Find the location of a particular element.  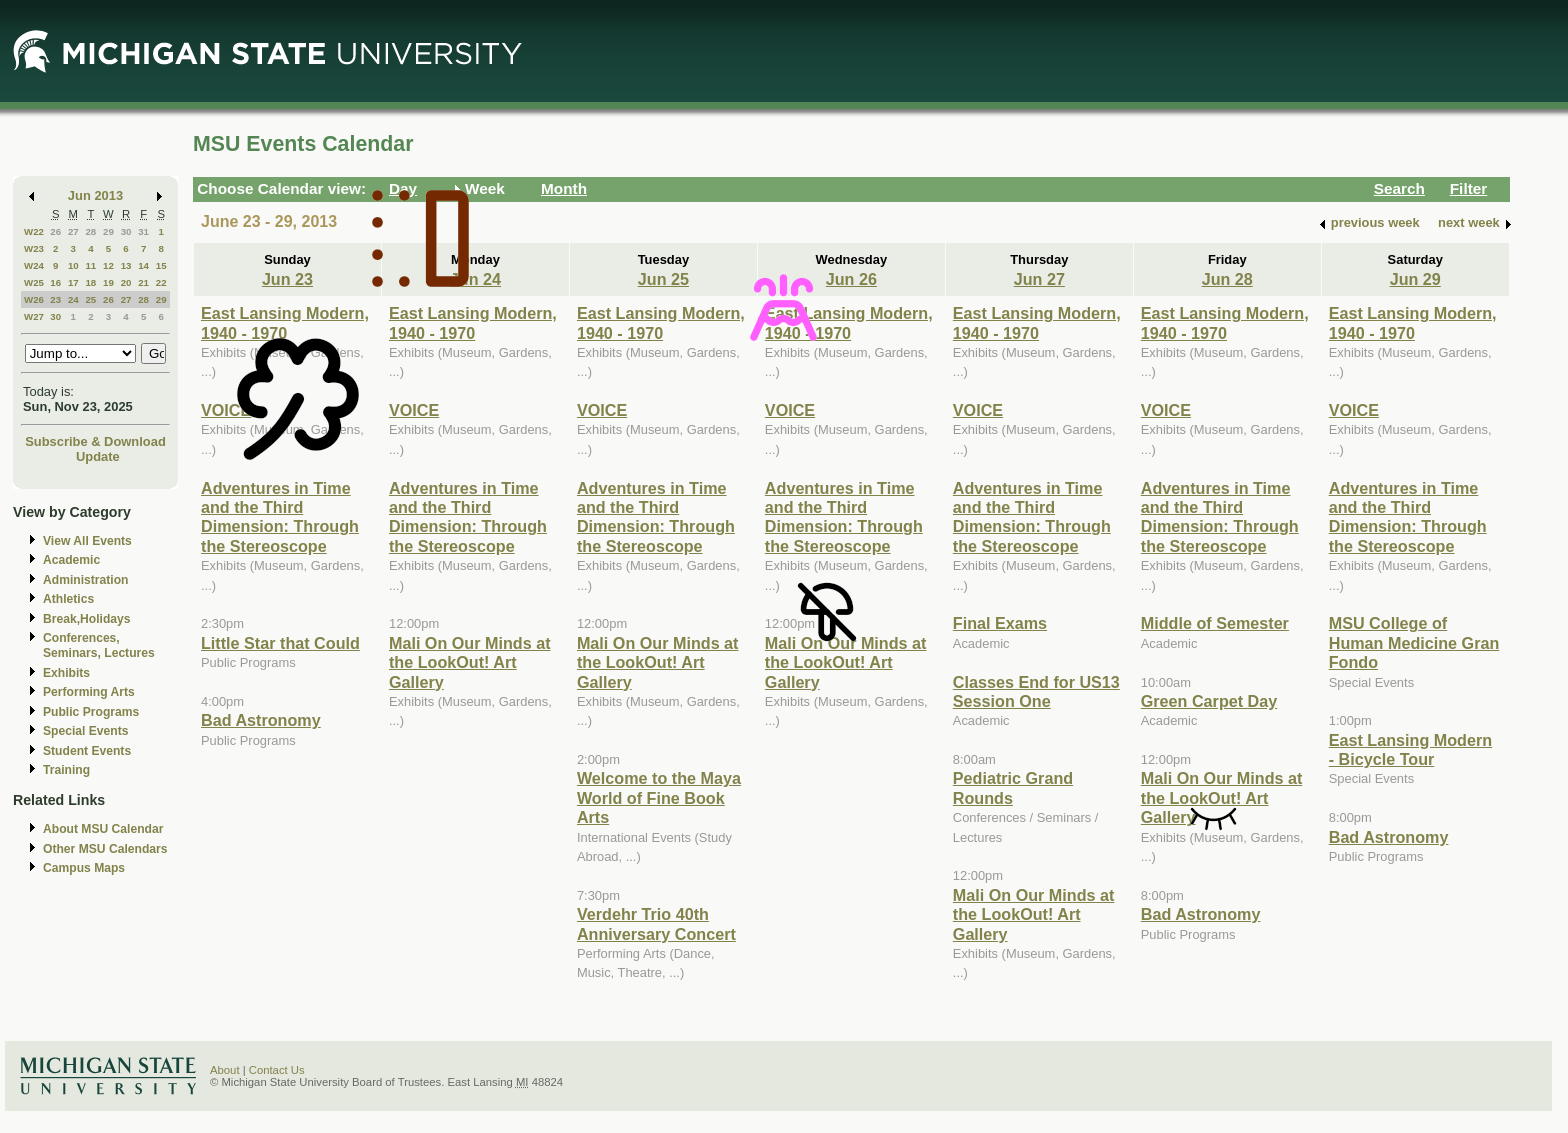

hide password or sensitive content is located at coordinates (1213, 814).